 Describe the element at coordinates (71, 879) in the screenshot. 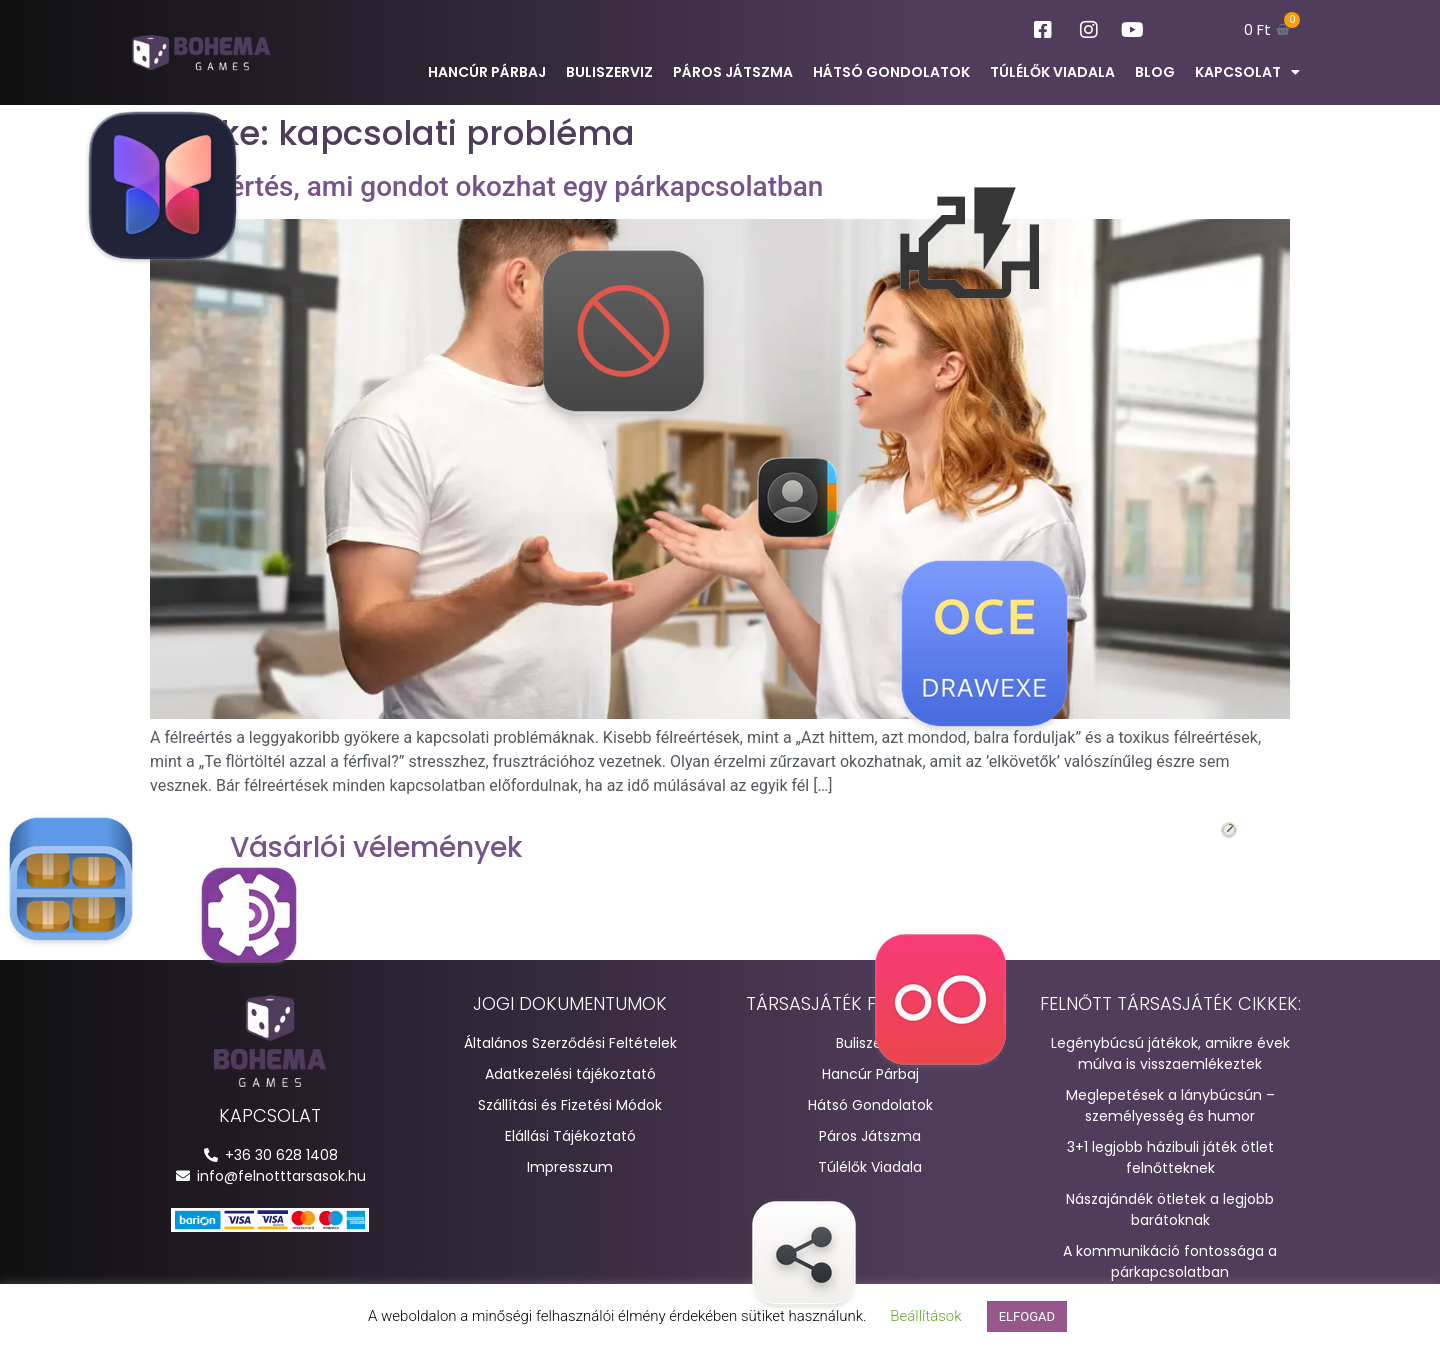

I see `open warehouse flatpak manager` at that location.